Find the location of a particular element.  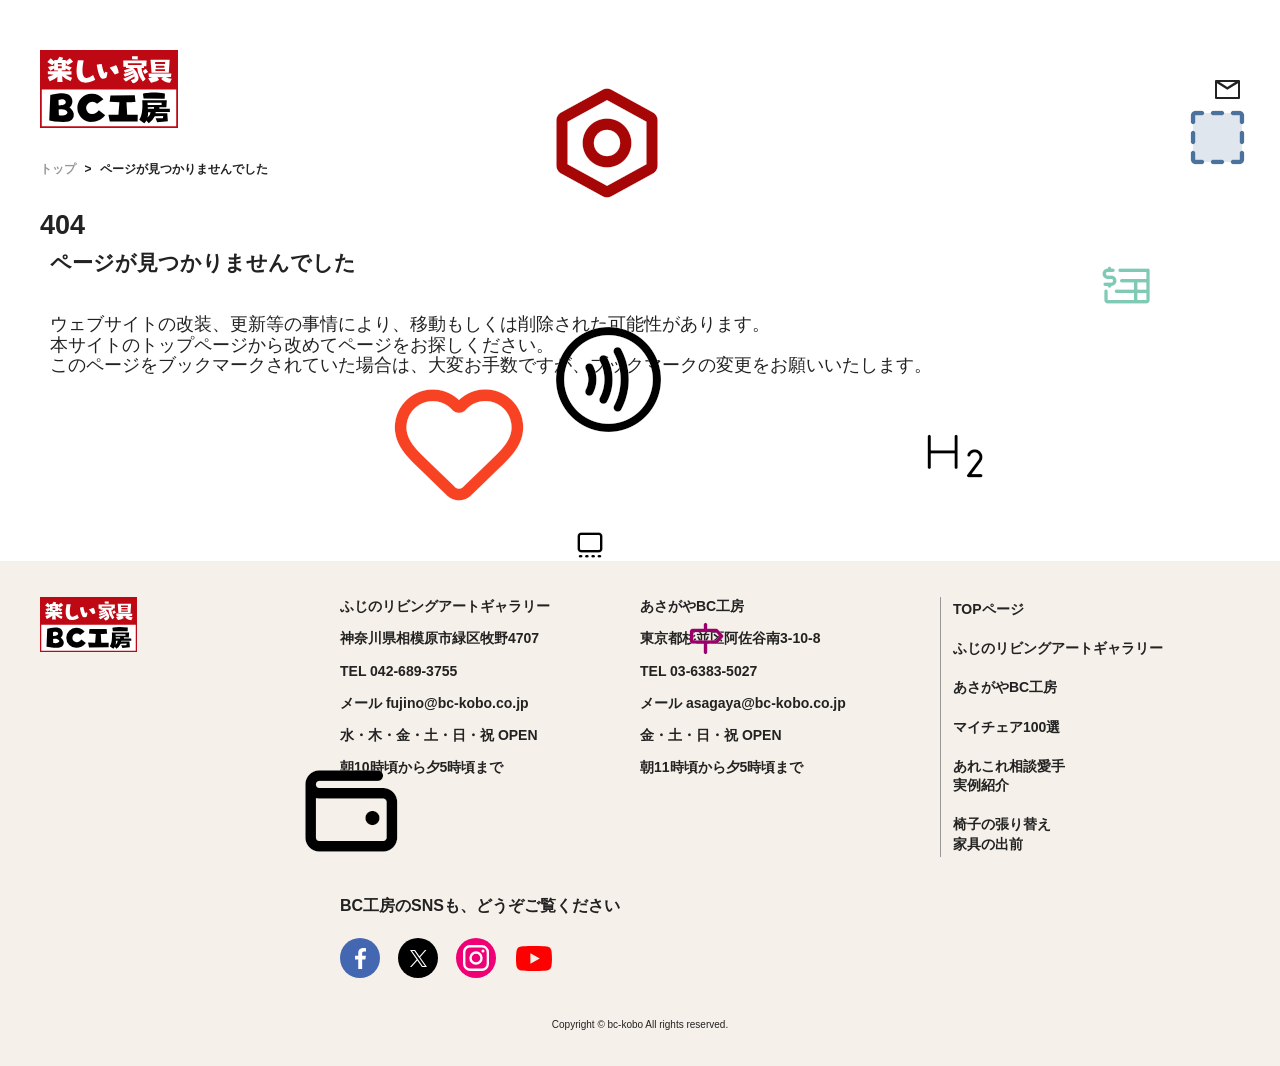

add item to favorites is located at coordinates (459, 442).